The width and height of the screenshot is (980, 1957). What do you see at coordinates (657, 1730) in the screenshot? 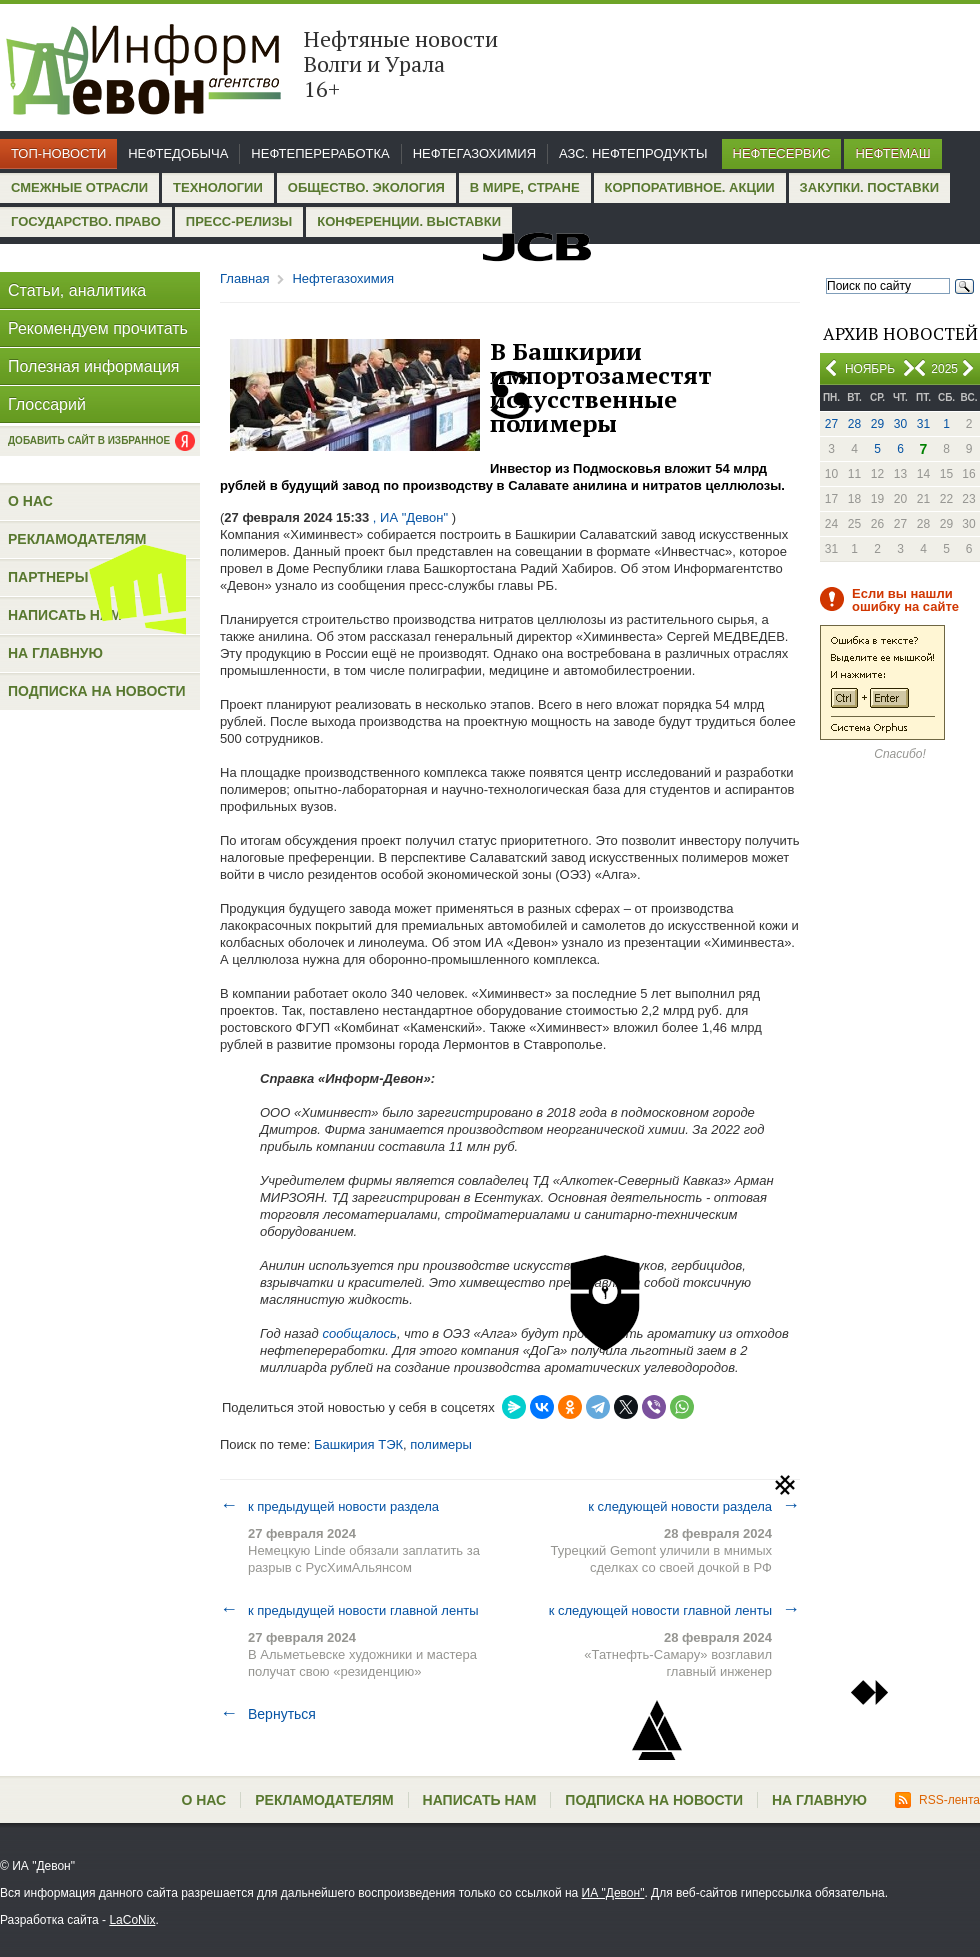
I see `pino logging library logo` at bounding box center [657, 1730].